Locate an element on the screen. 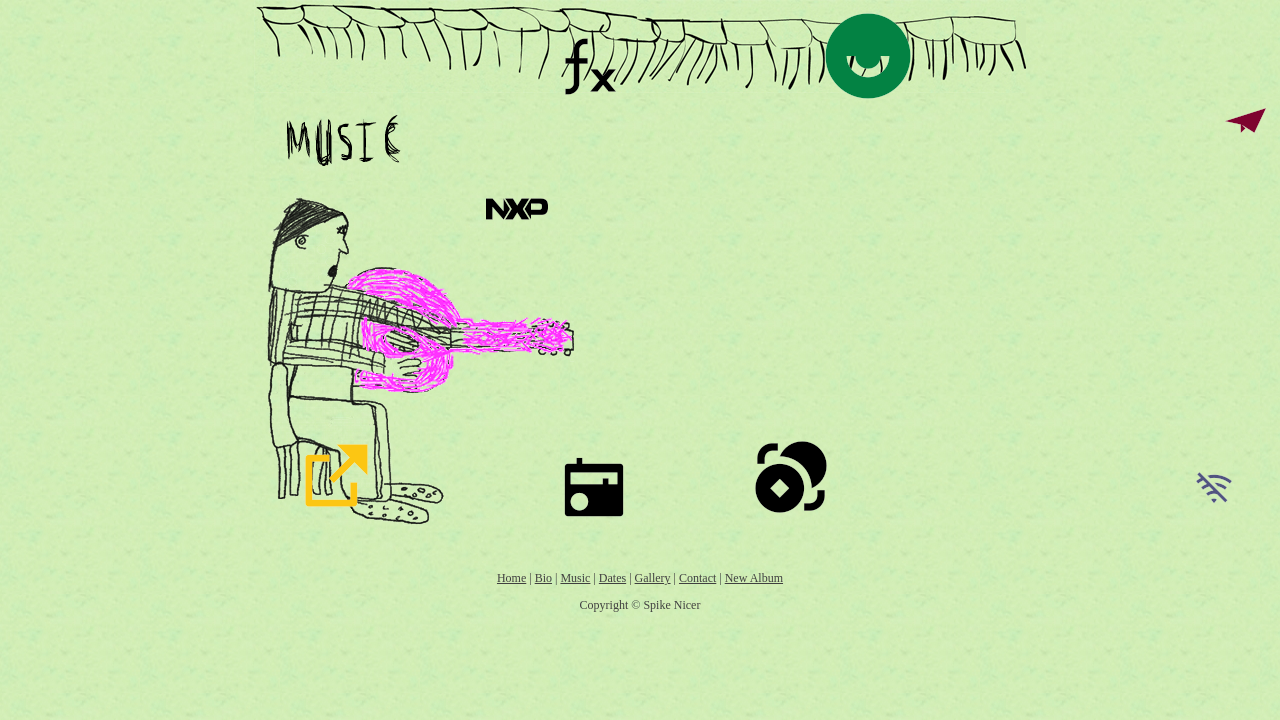 This screenshot has width=1280, height=720. open link in a new tab or window is located at coordinates (336, 475).